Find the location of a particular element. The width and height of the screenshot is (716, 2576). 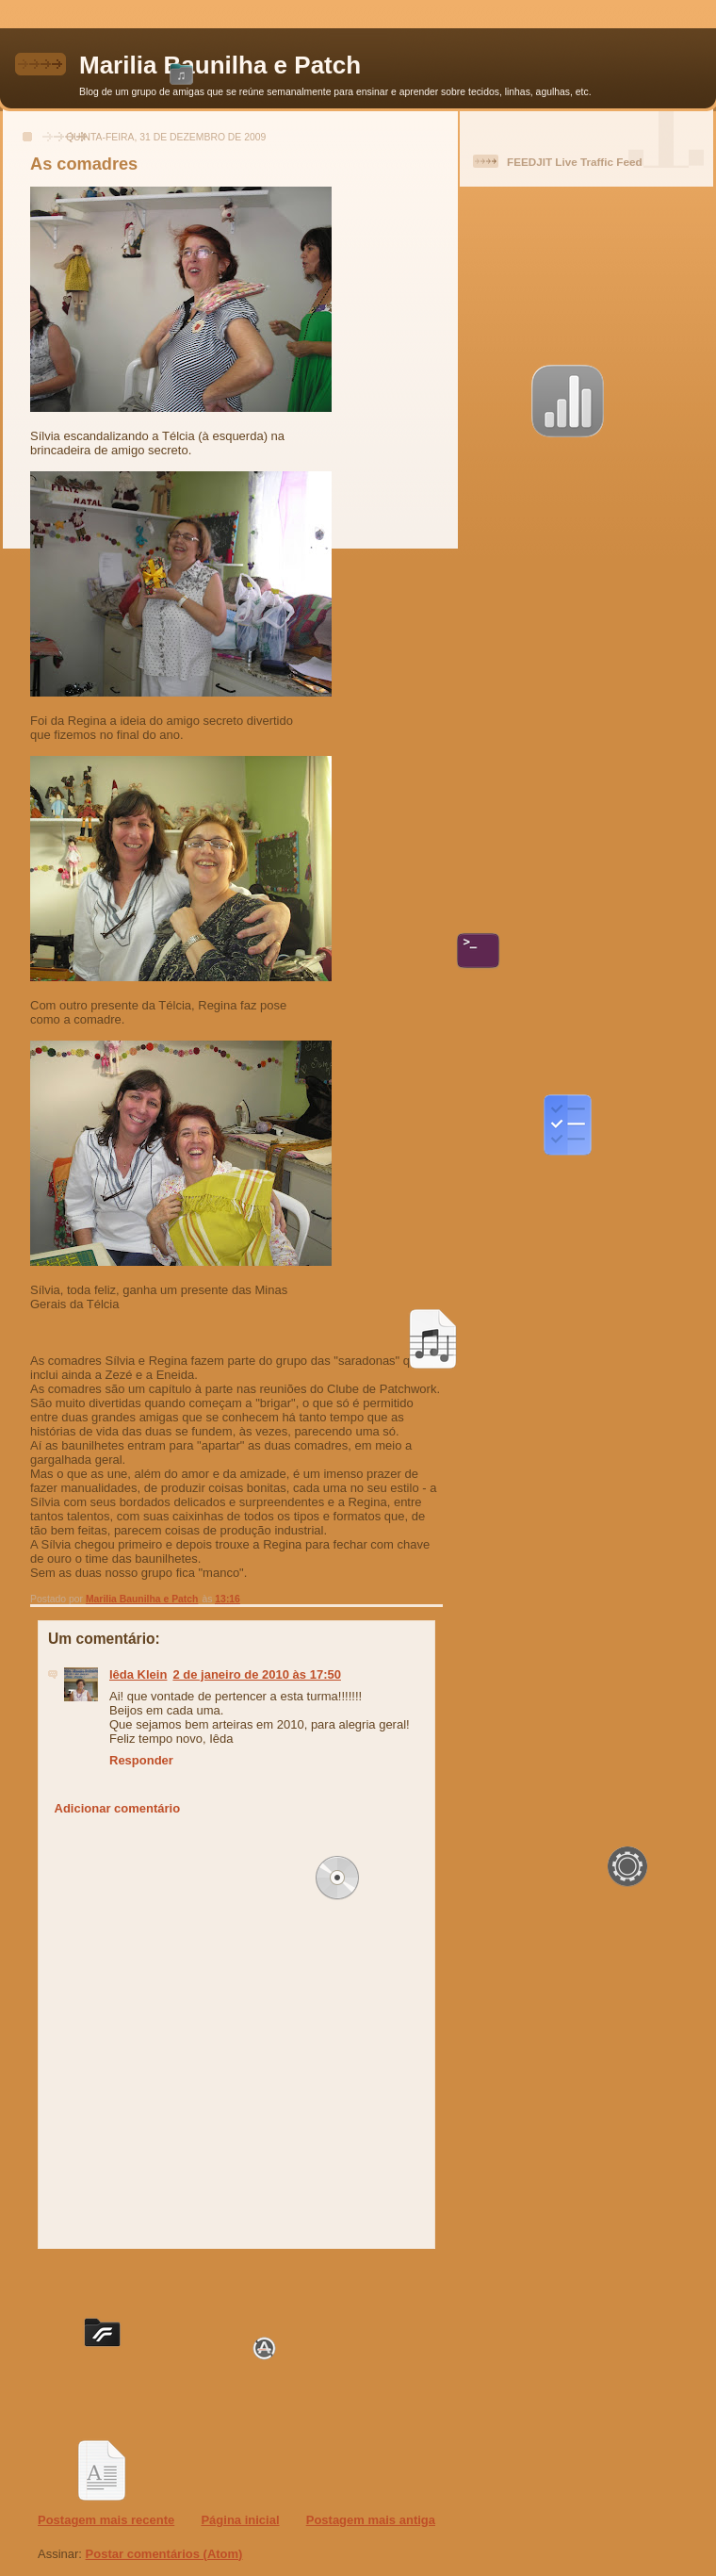

open your music folder is located at coordinates (181, 74).